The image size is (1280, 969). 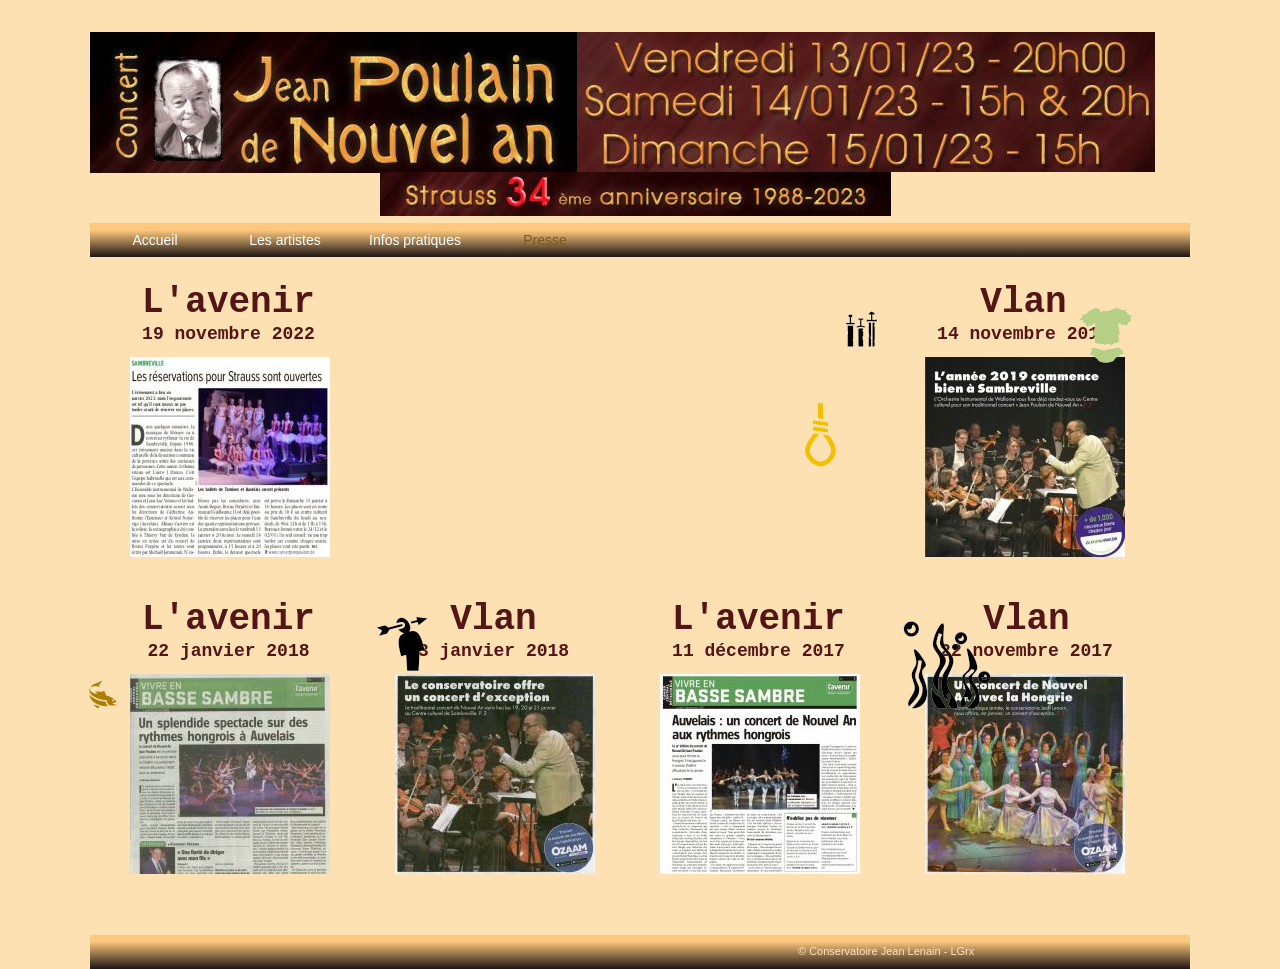 I want to click on indicates a knot or rope-tying feature, so click(x=820, y=434).